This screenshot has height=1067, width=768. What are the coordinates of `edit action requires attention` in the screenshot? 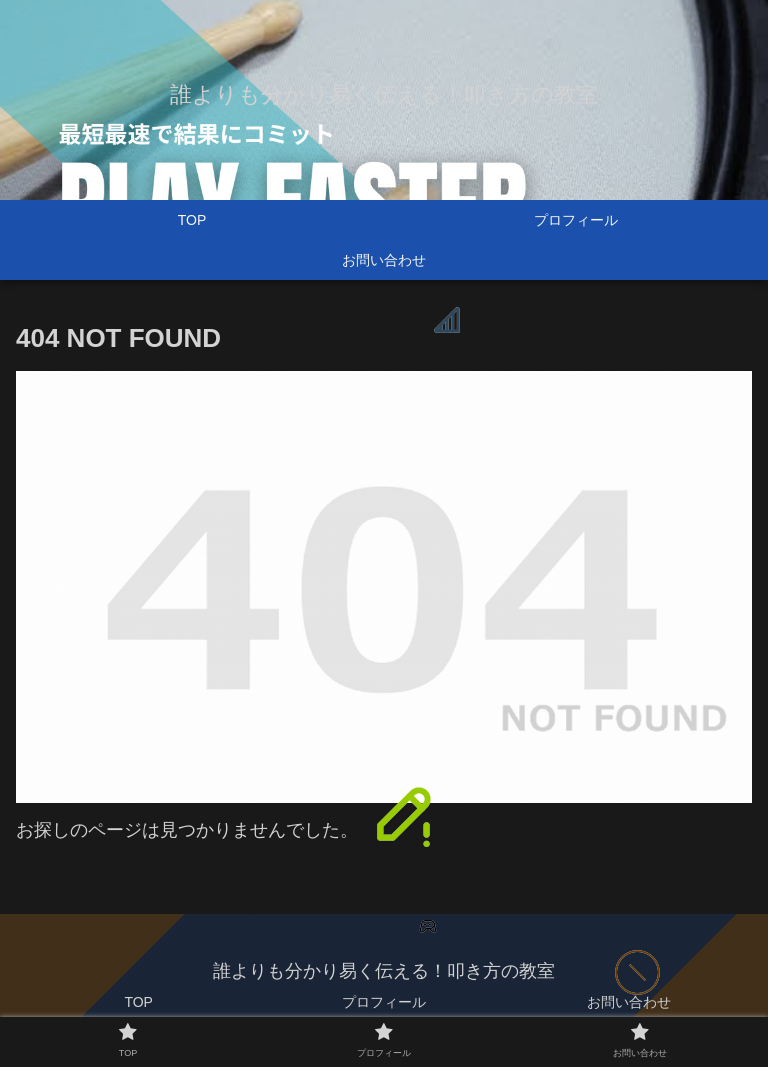 It's located at (405, 813).